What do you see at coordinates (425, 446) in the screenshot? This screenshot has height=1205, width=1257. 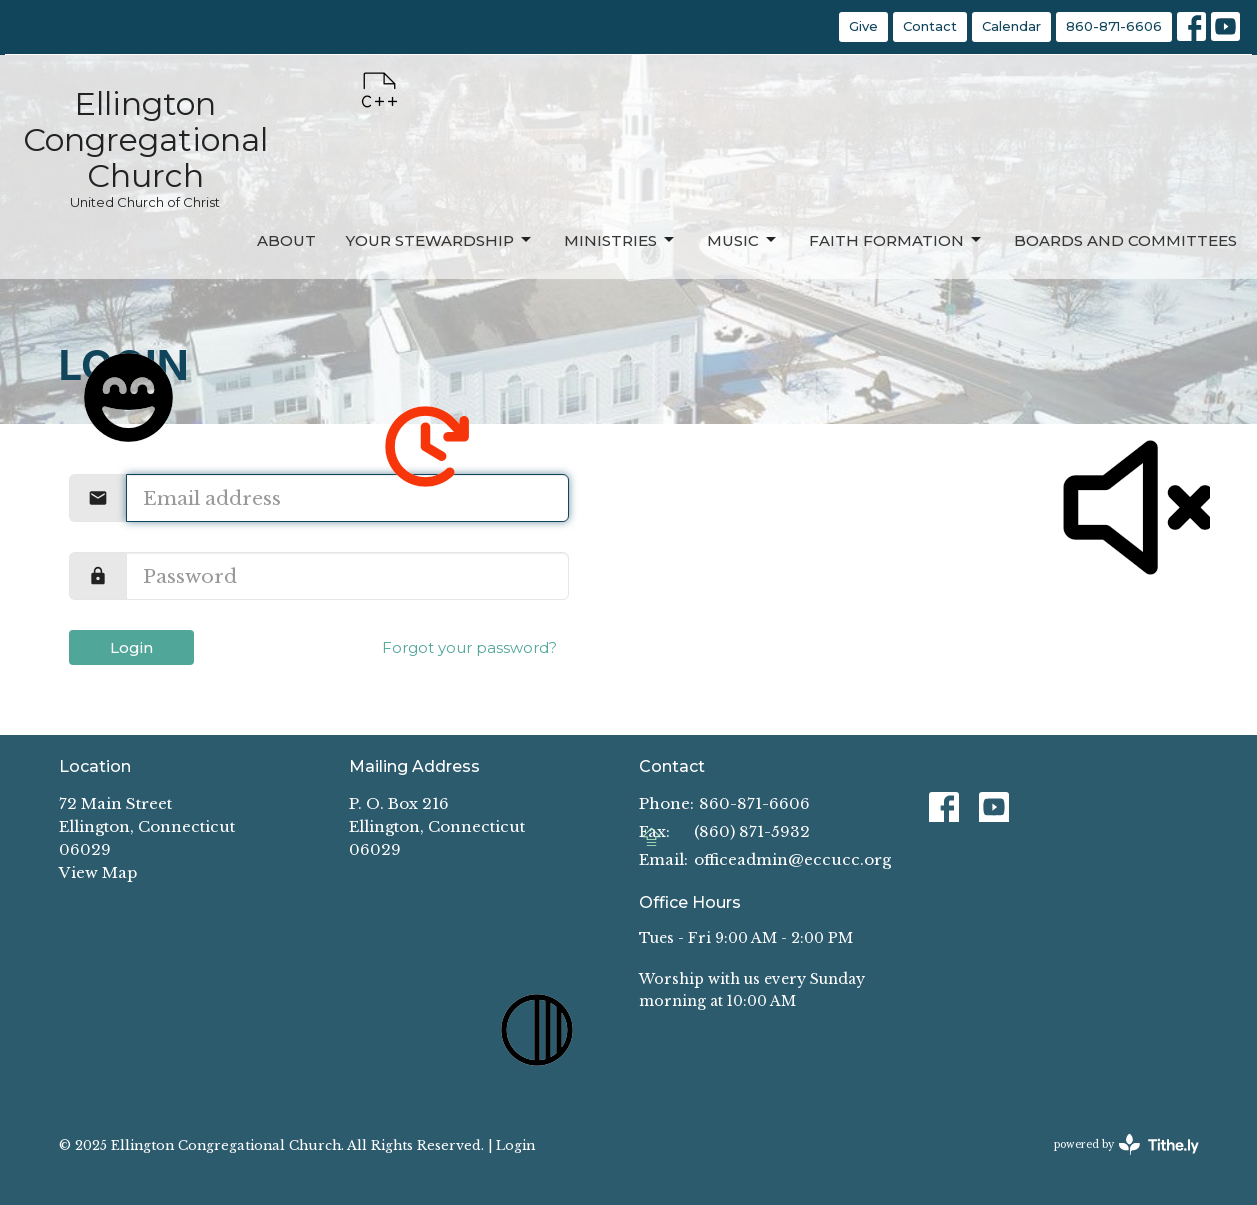 I see `restore to a previous version` at bounding box center [425, 446].